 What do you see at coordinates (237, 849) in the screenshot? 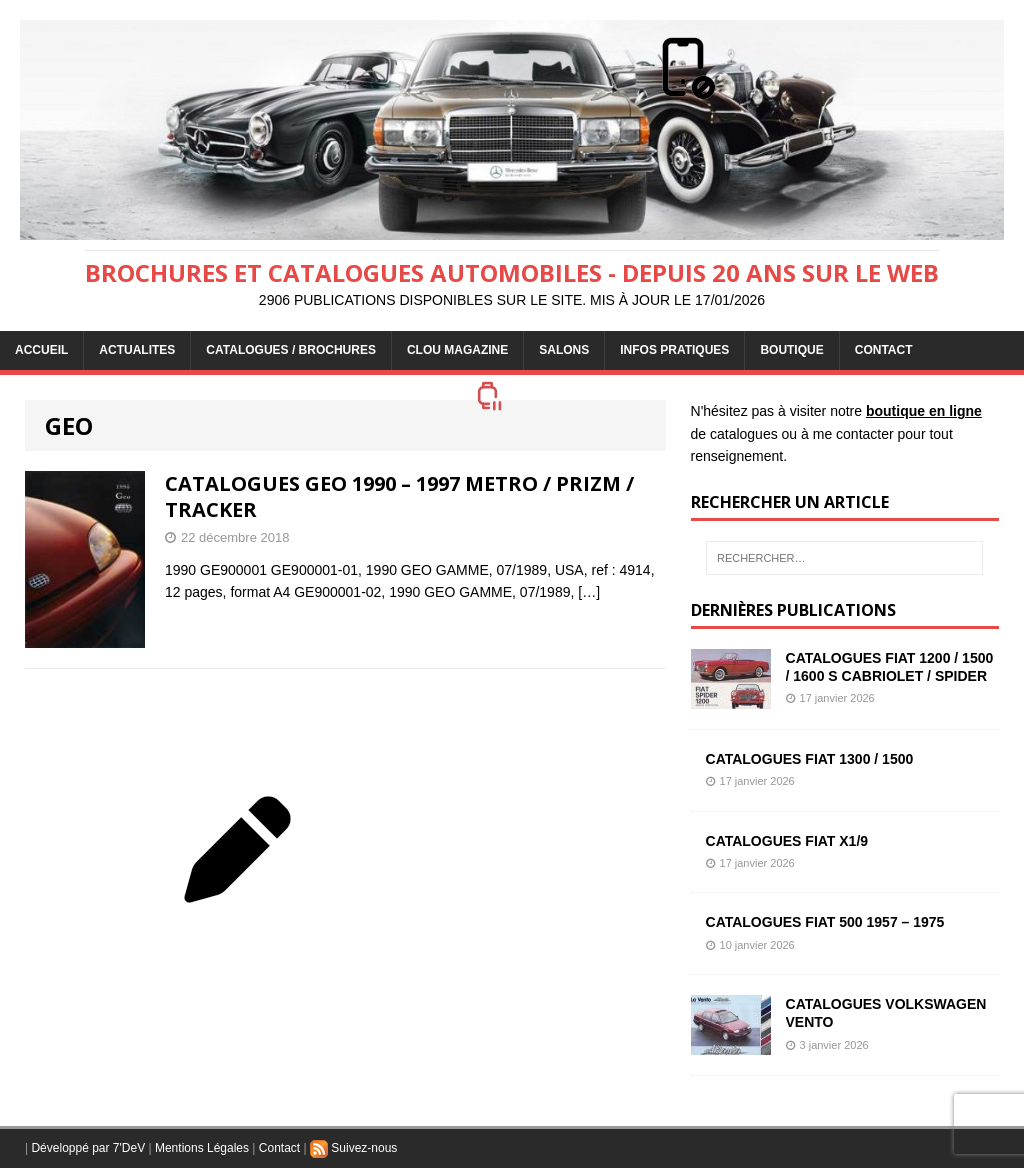
I see `edit or modify content` at bounding box center [237, 849].